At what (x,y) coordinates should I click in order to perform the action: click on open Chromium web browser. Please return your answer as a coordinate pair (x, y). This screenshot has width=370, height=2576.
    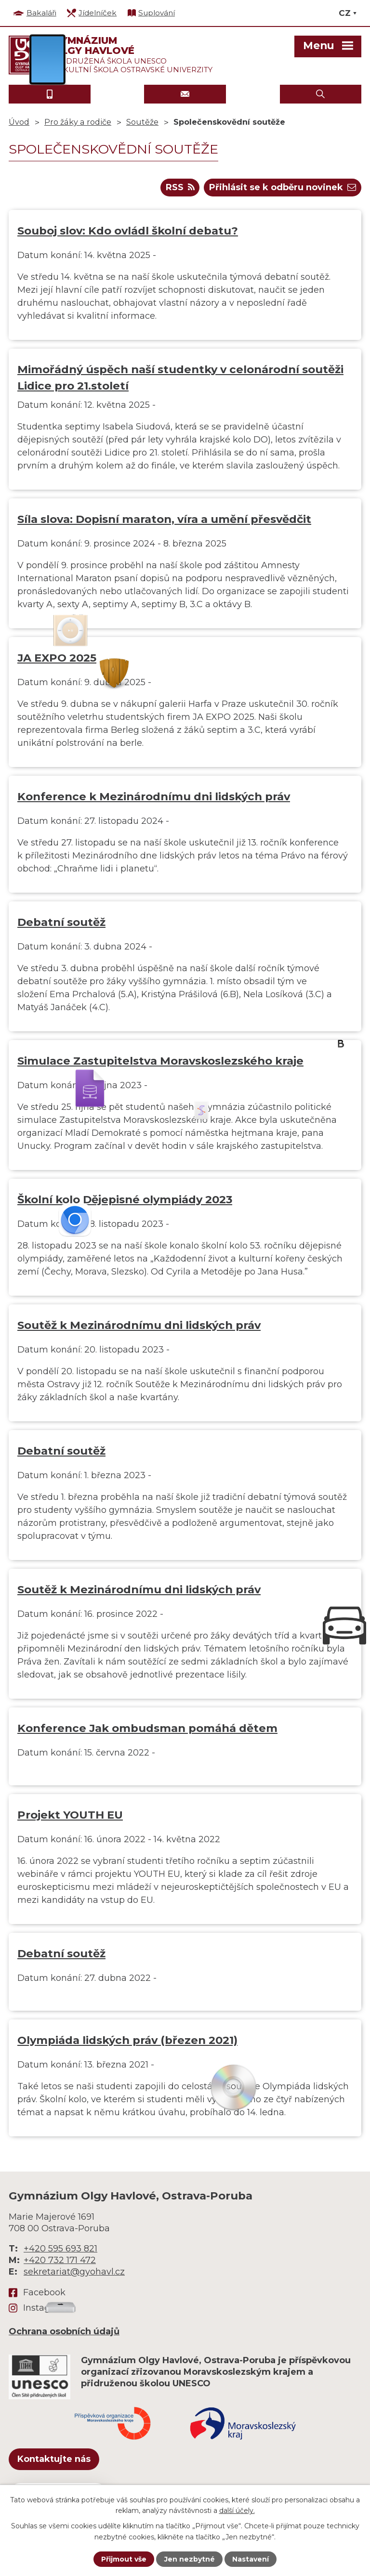
    Looking at the image, I should click on (75, 1220).